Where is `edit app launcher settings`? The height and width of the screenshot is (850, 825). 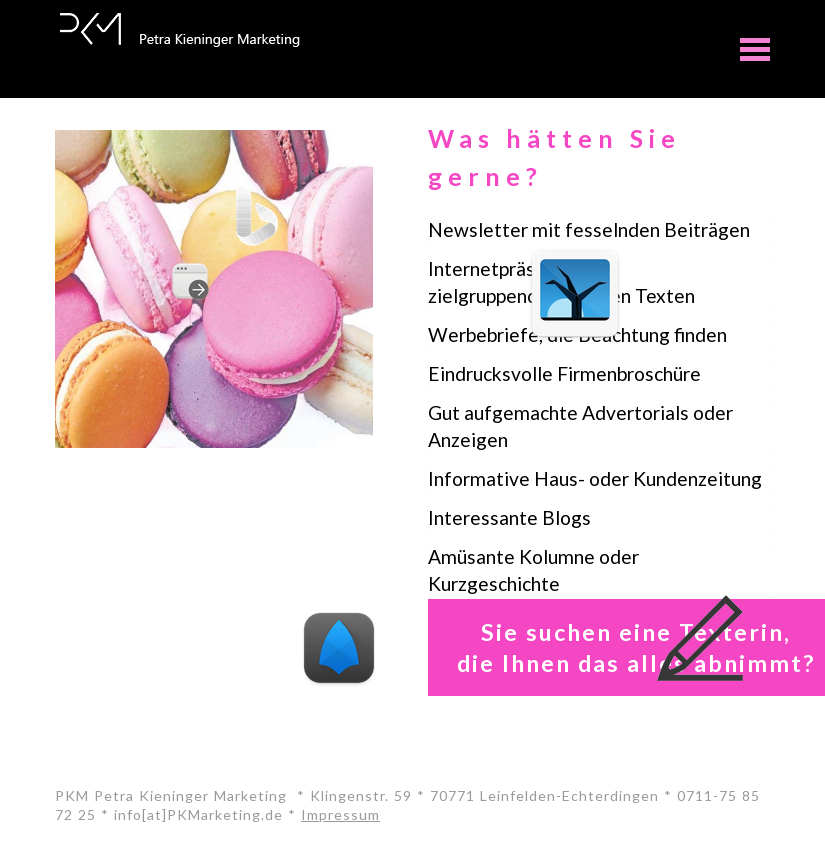 edit app launcher settings is located at coordinates (700, 638).